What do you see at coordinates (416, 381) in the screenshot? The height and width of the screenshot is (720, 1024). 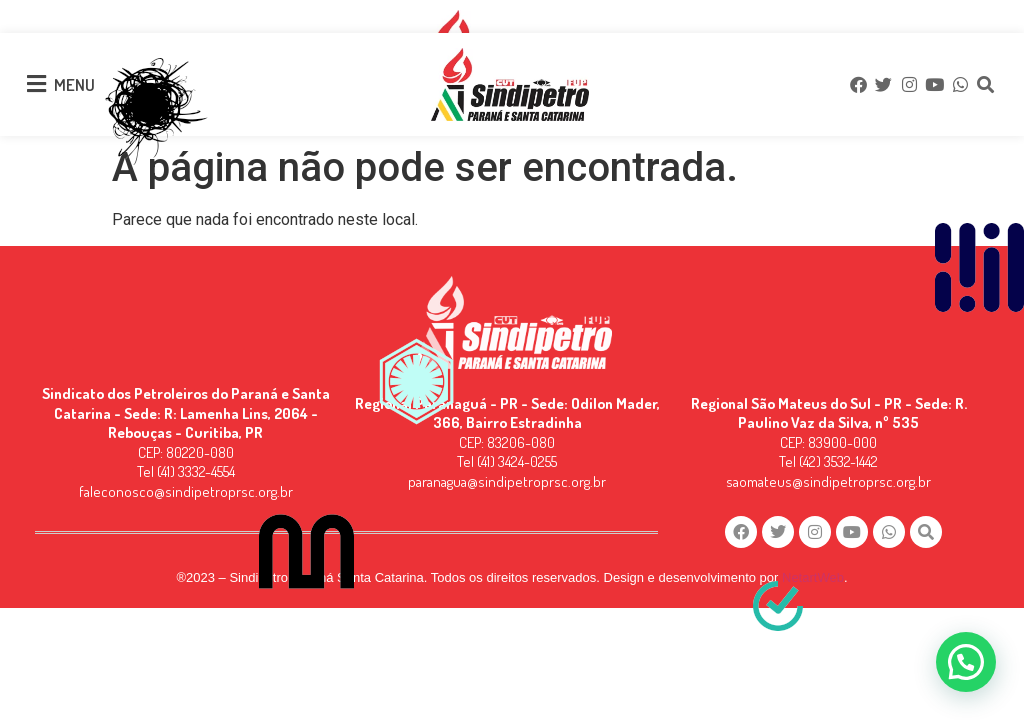 I see `First Order logo from Star Wars franchise` at bounding box center [416, 381].